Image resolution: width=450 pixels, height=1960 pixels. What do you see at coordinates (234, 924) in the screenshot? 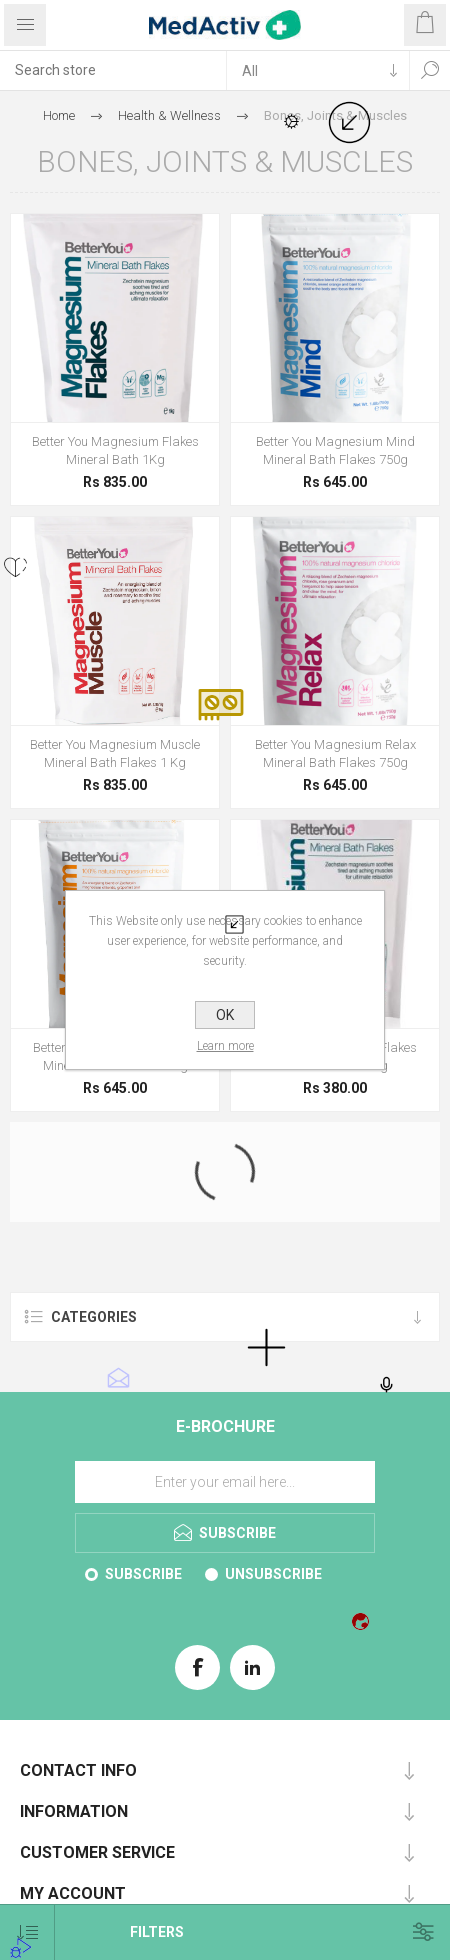
I see `move content to bottom-left corner` at bounding box center [234, 924].